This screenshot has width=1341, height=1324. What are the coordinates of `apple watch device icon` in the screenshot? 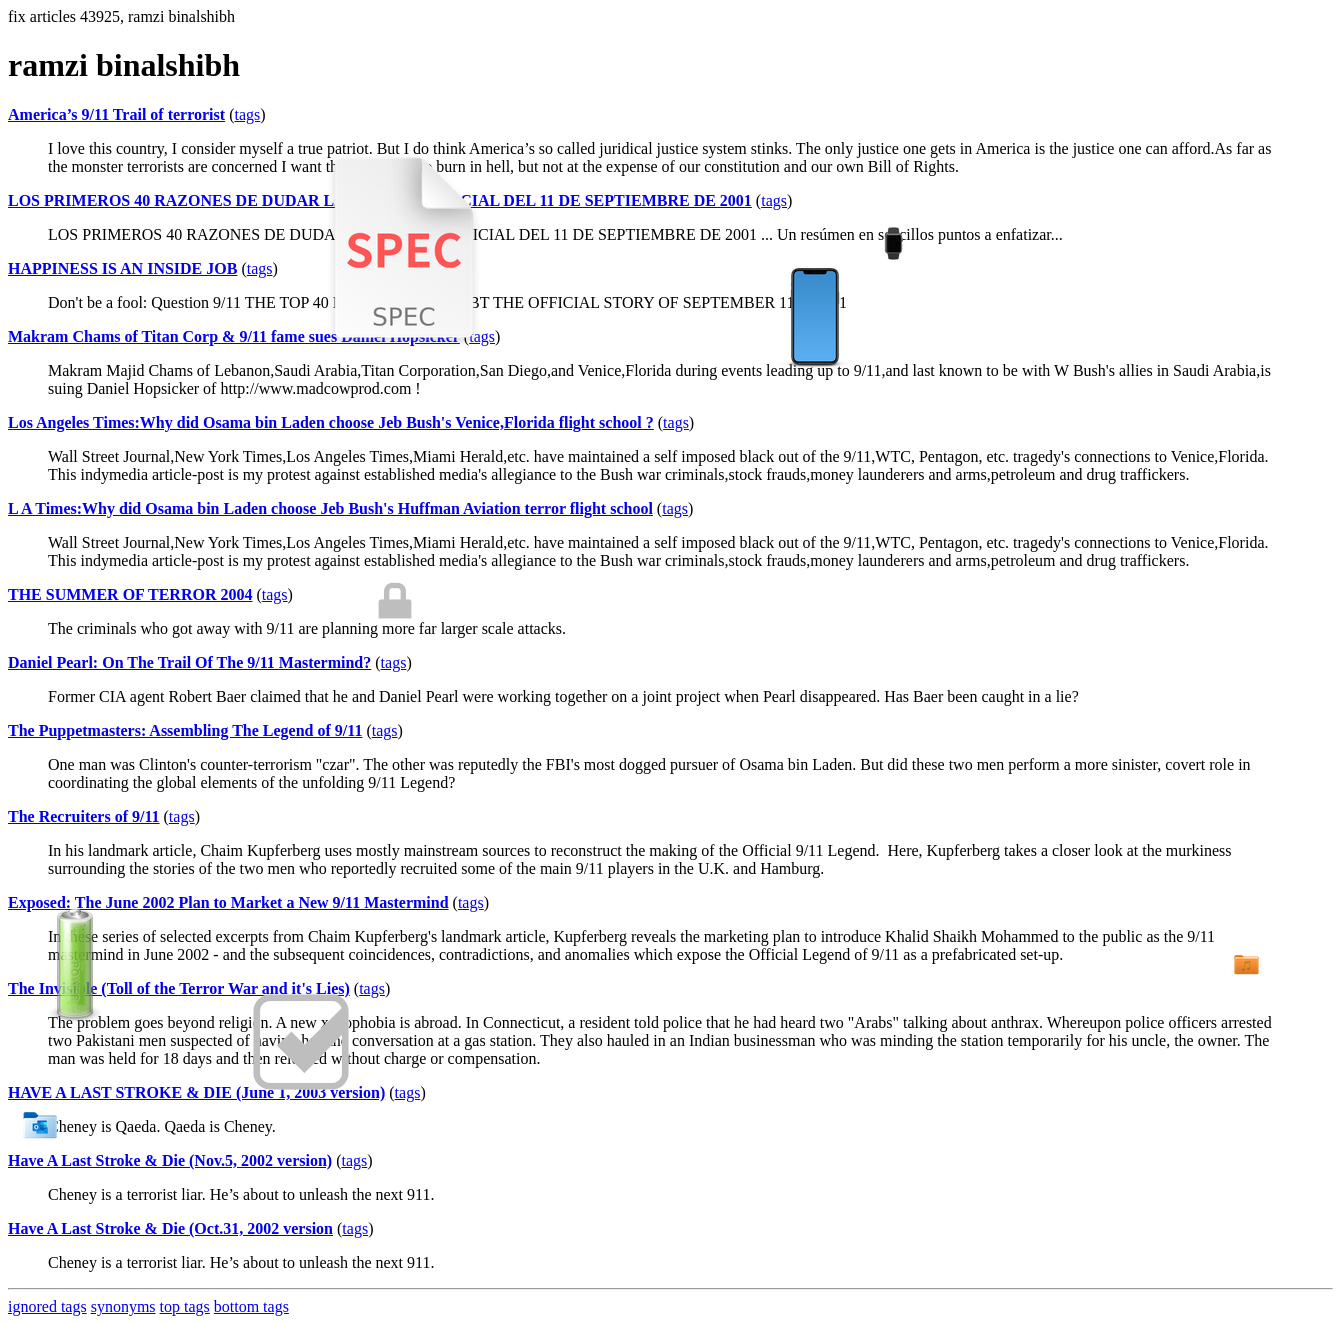 It's located at (893, 243).